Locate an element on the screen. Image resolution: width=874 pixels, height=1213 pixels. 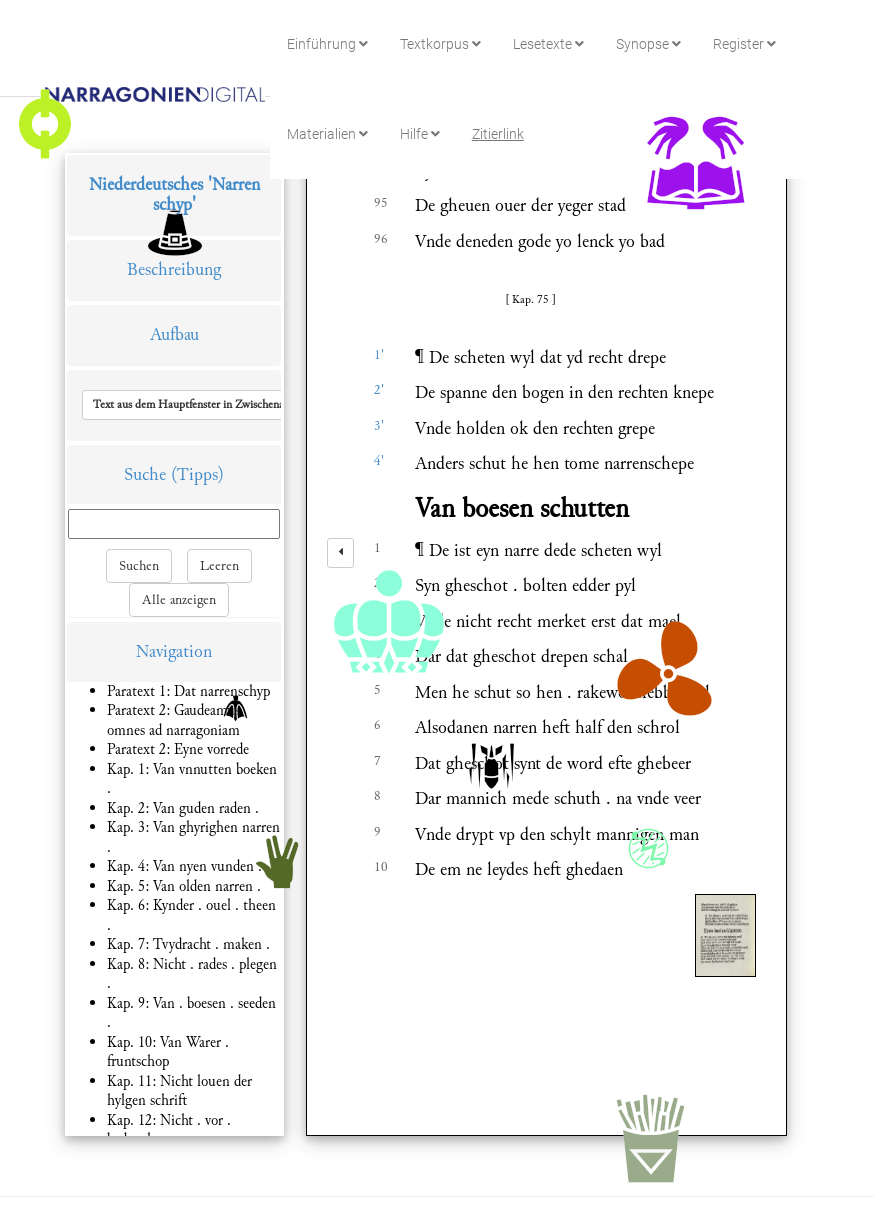
browse fast food or snack options is located at coordinates (651, 1139).